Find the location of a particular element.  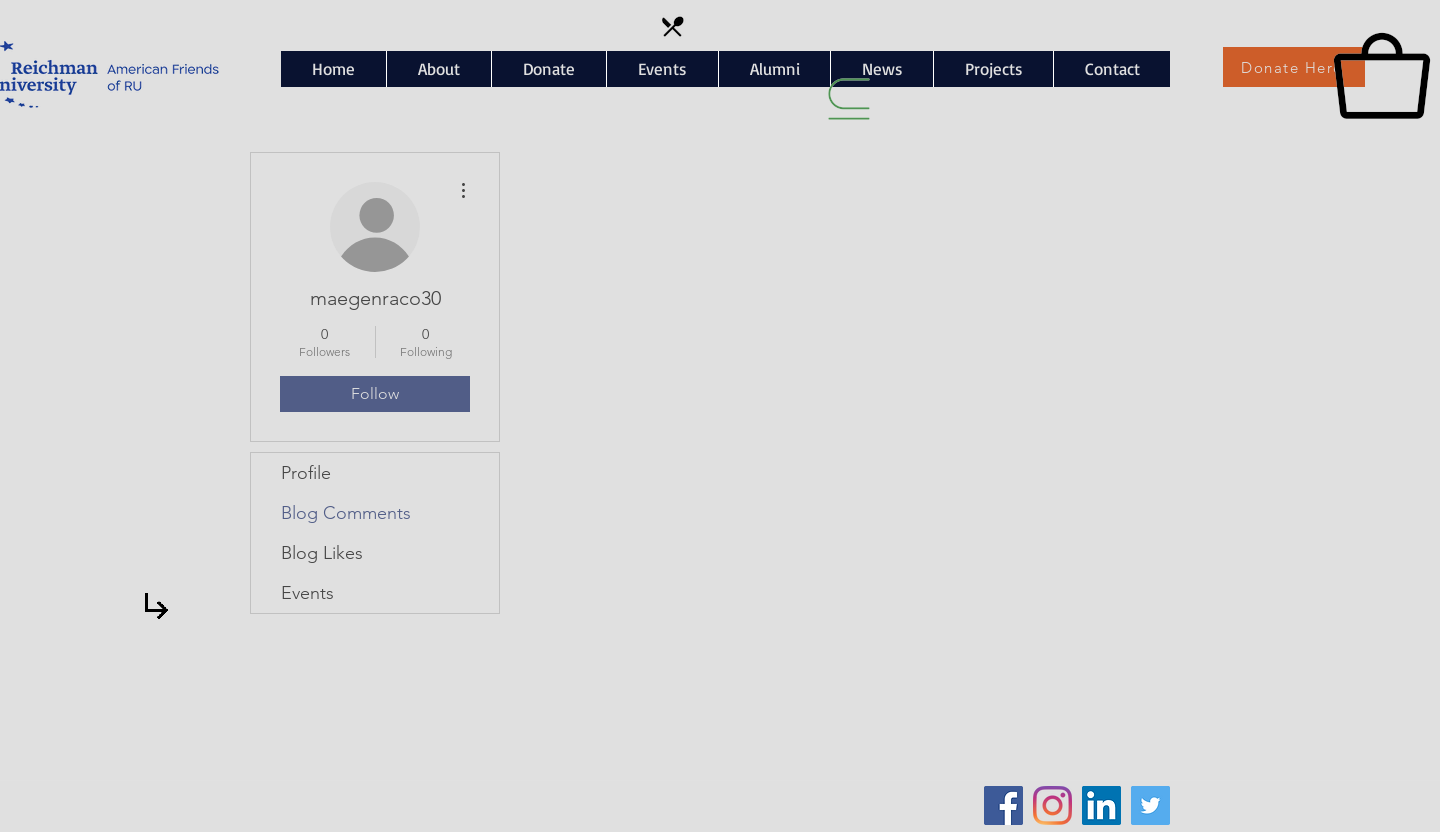

view restaurant or dining options is located at coordinates (672, 26).